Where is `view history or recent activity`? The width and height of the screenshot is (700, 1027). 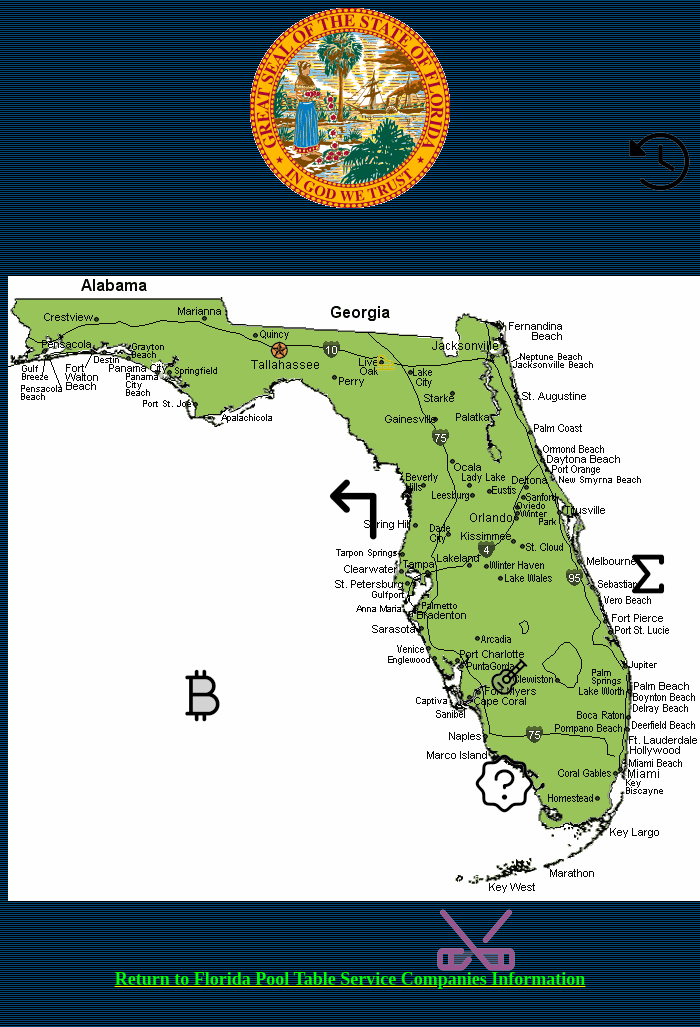
view history or recent activity is located at coordinates (660, 161).